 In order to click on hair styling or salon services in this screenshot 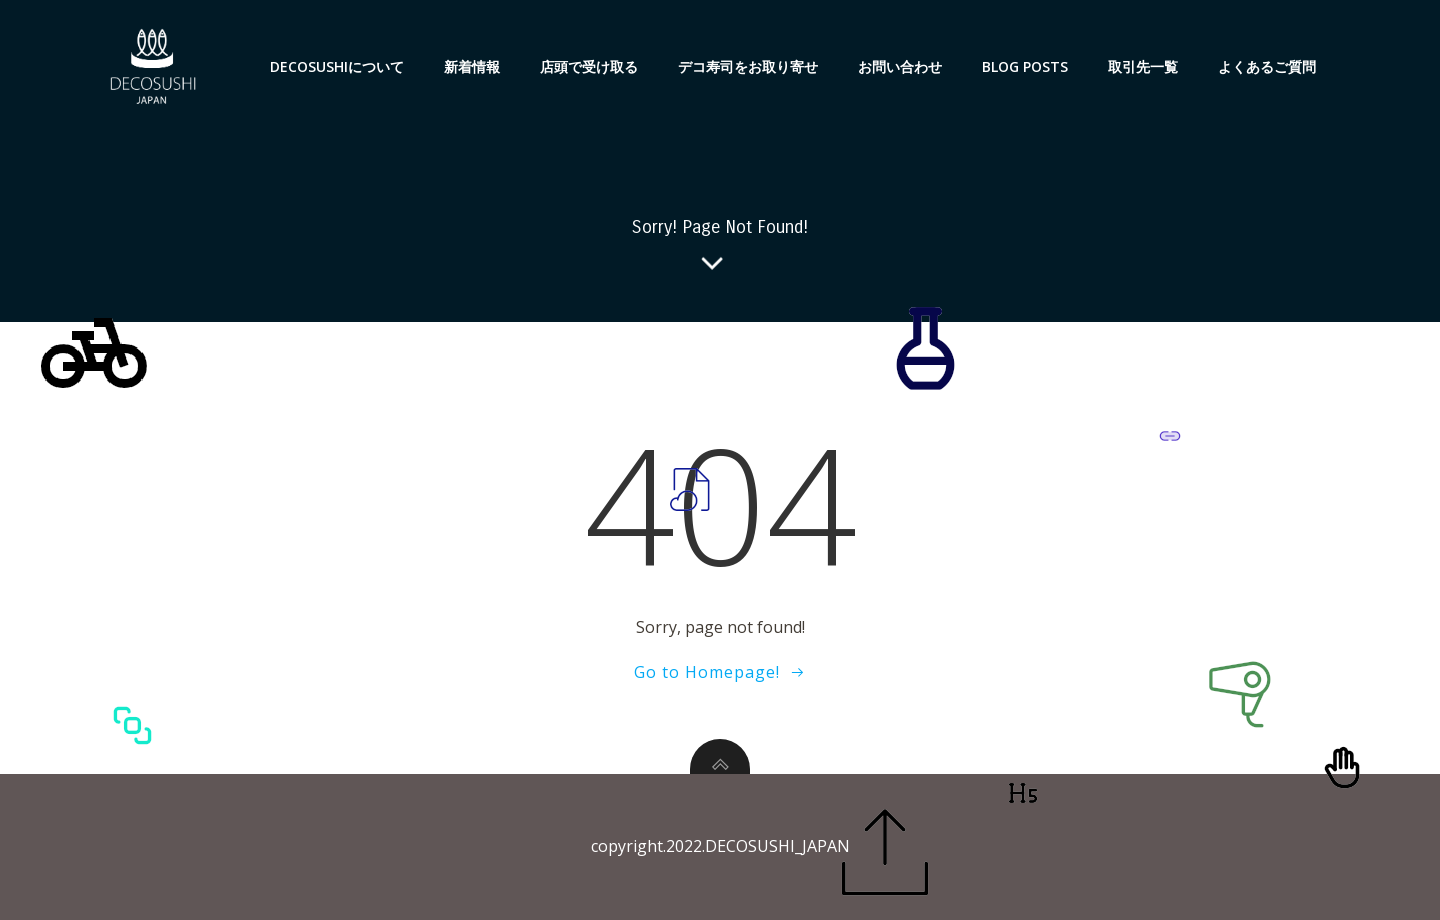, I will do `click(1241, 691)`.